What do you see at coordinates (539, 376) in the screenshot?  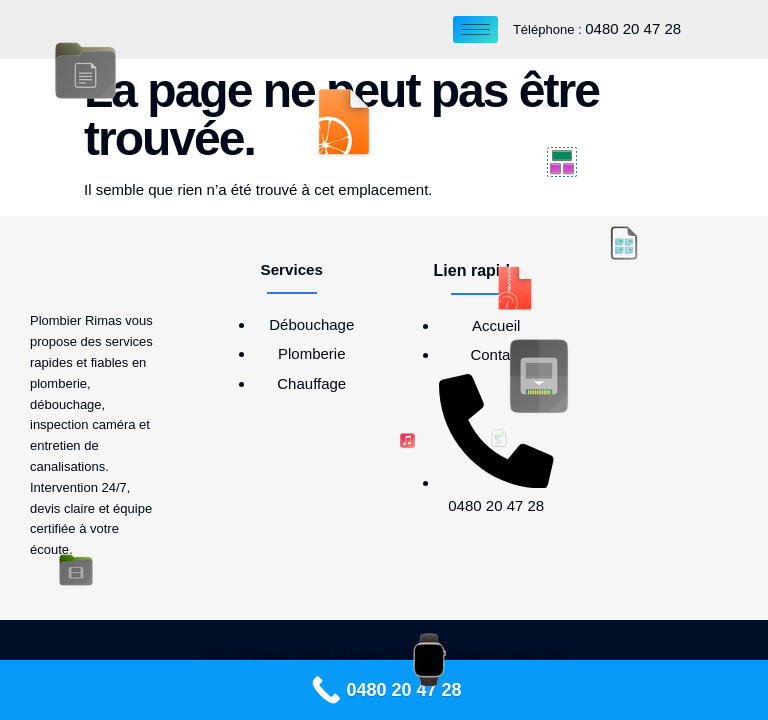 I see `game boy advance ROM file` at bounding box center [539, 376].